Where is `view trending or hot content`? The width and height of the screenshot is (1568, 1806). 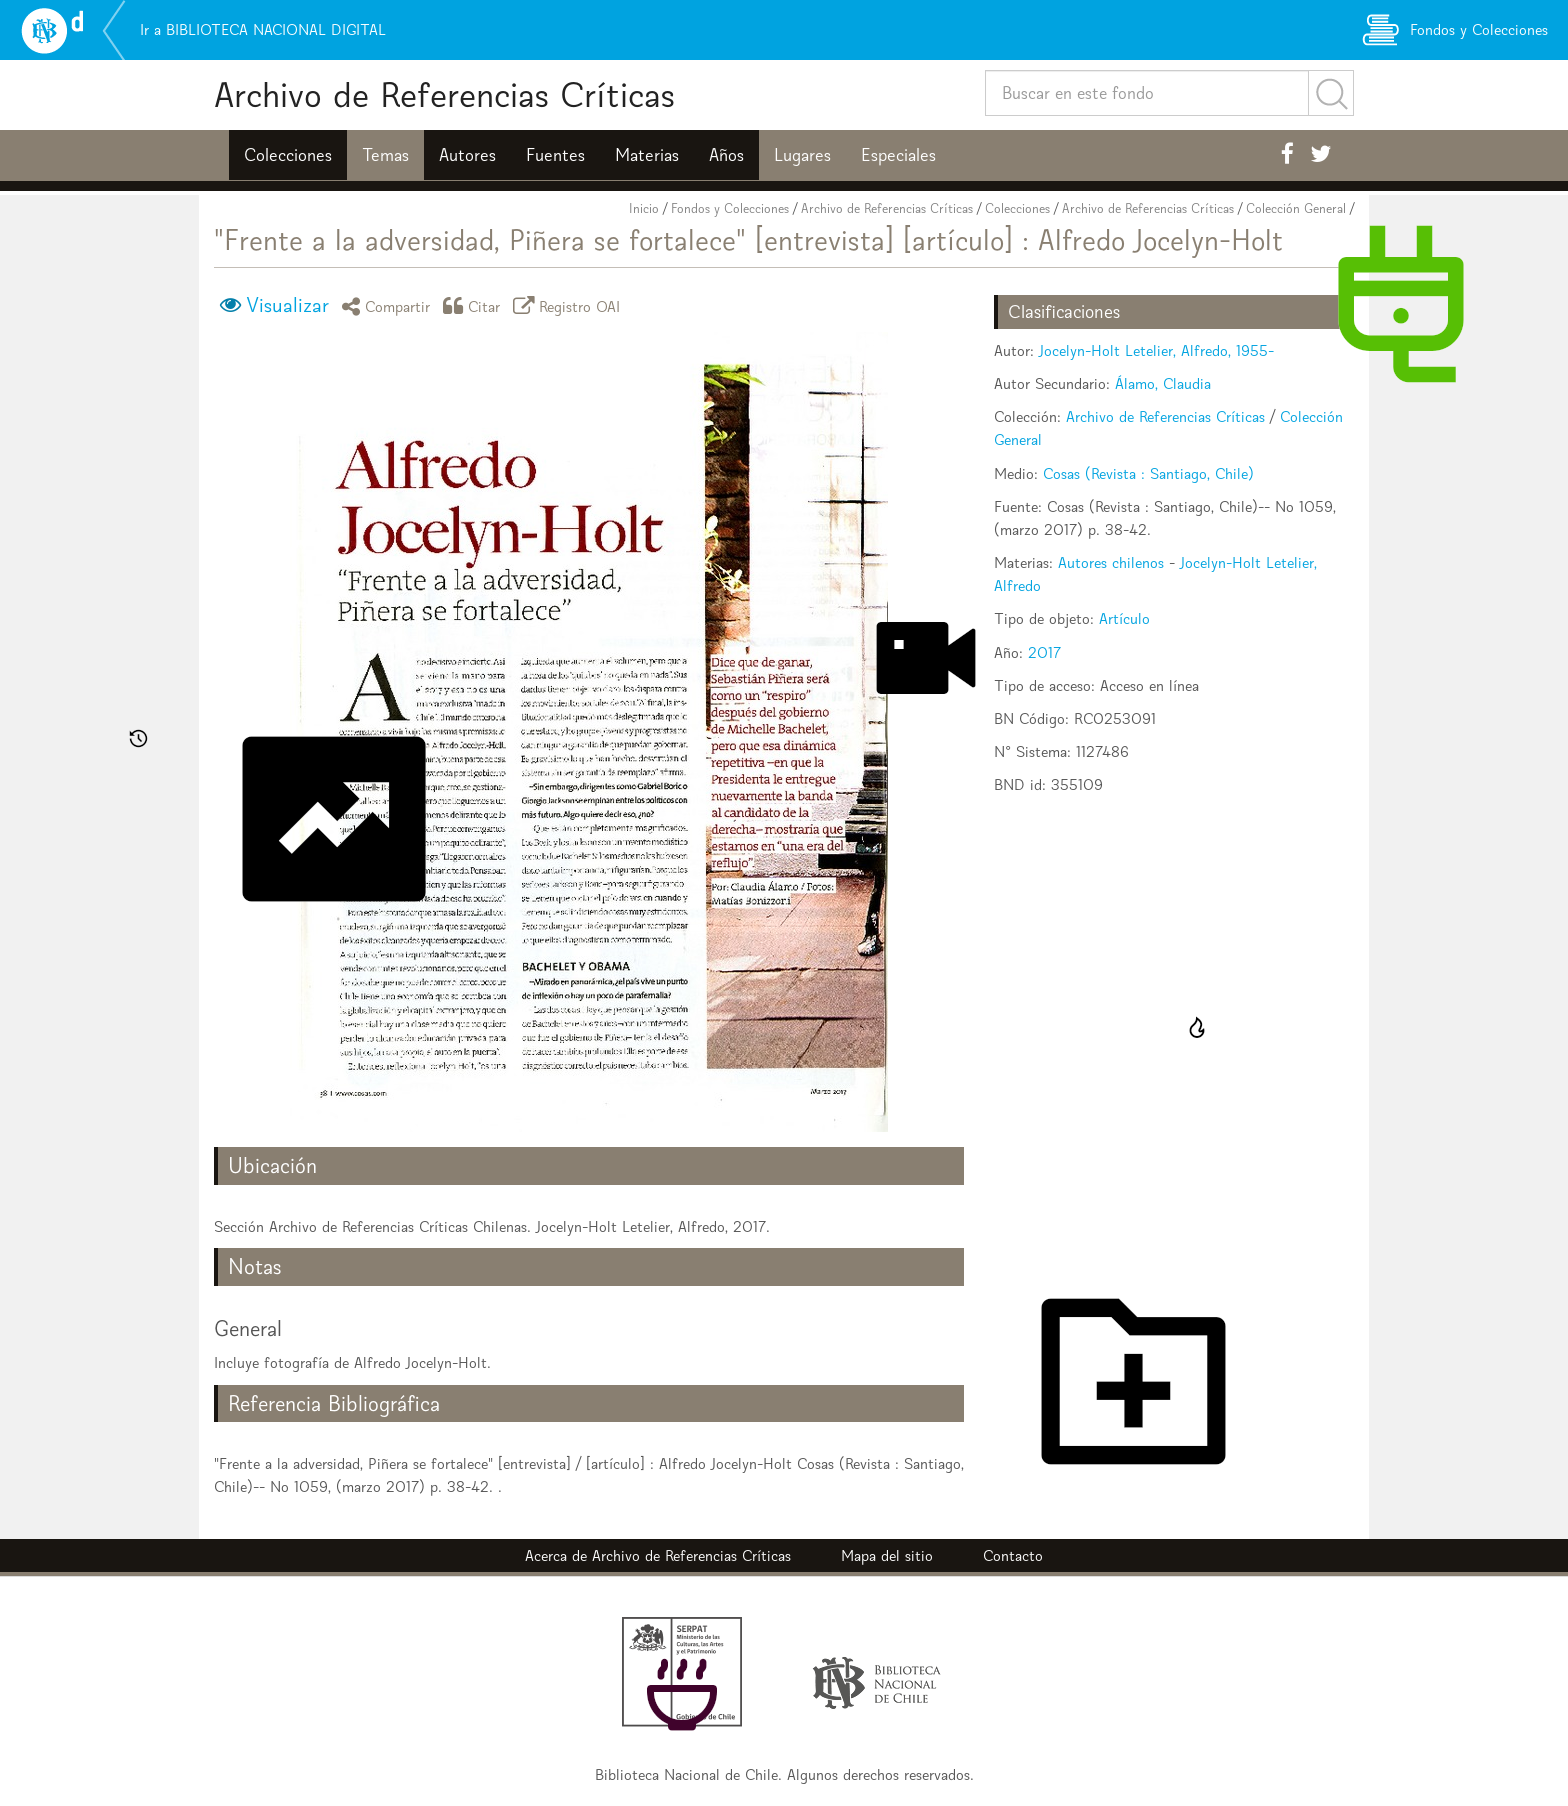
view trending or hot content is located at coordinates (1197, 1027).